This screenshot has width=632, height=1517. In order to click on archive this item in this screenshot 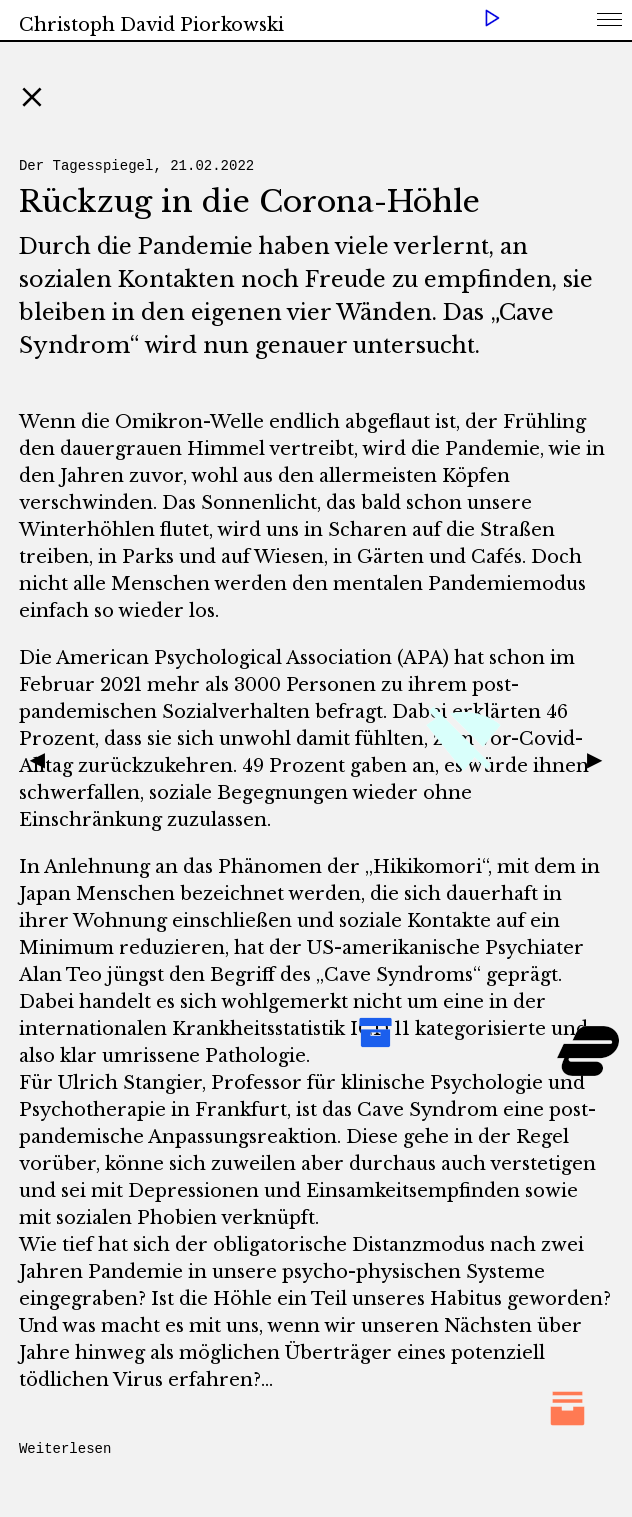, I will do `click(375, 1032)`.